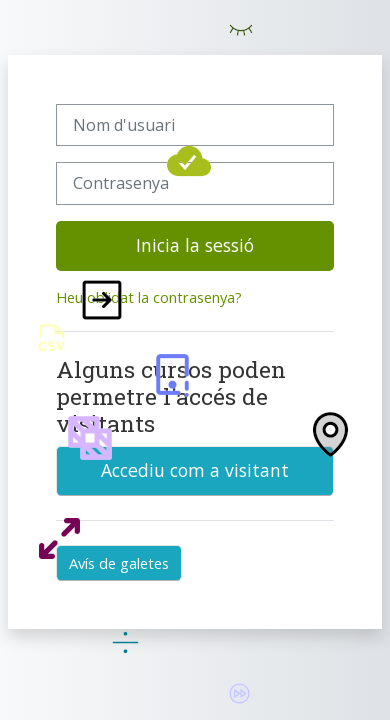  Describe the element at coordinates (172, 374) in the screenshot. I see `tablet device requires attention or has an issue` at that location.